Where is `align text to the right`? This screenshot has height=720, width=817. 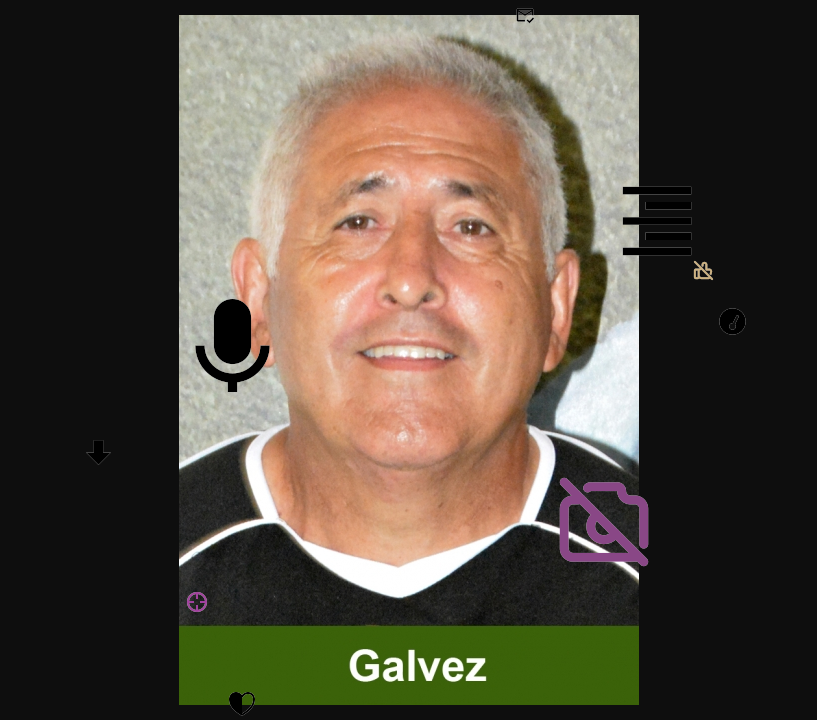
align text to the right is located at coordinates (657, 221).